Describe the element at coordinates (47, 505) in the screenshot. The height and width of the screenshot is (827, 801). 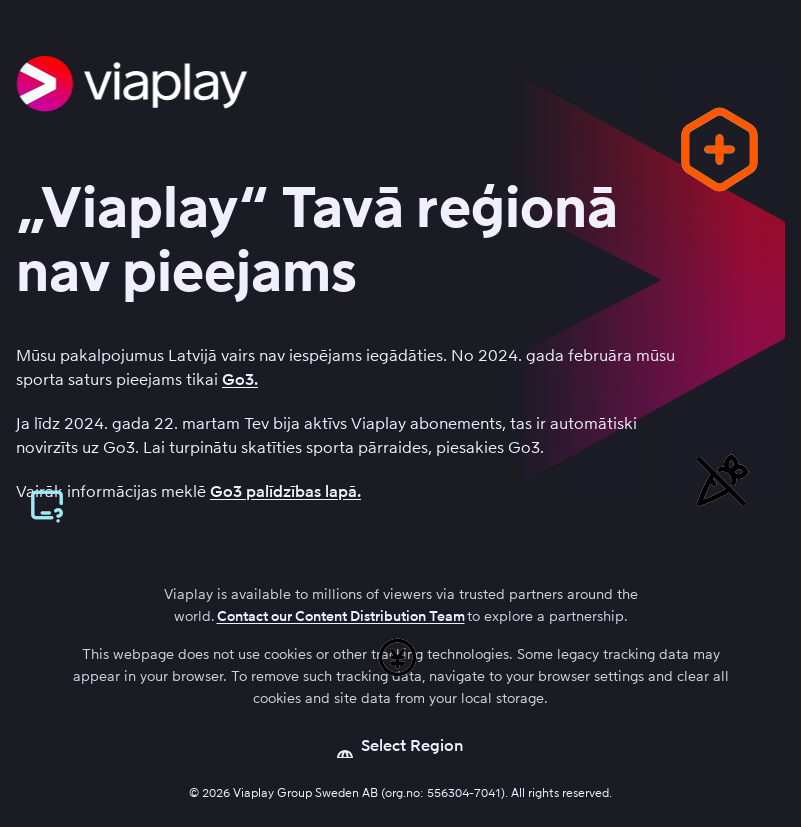
I see `tablet device help or support` at that location.